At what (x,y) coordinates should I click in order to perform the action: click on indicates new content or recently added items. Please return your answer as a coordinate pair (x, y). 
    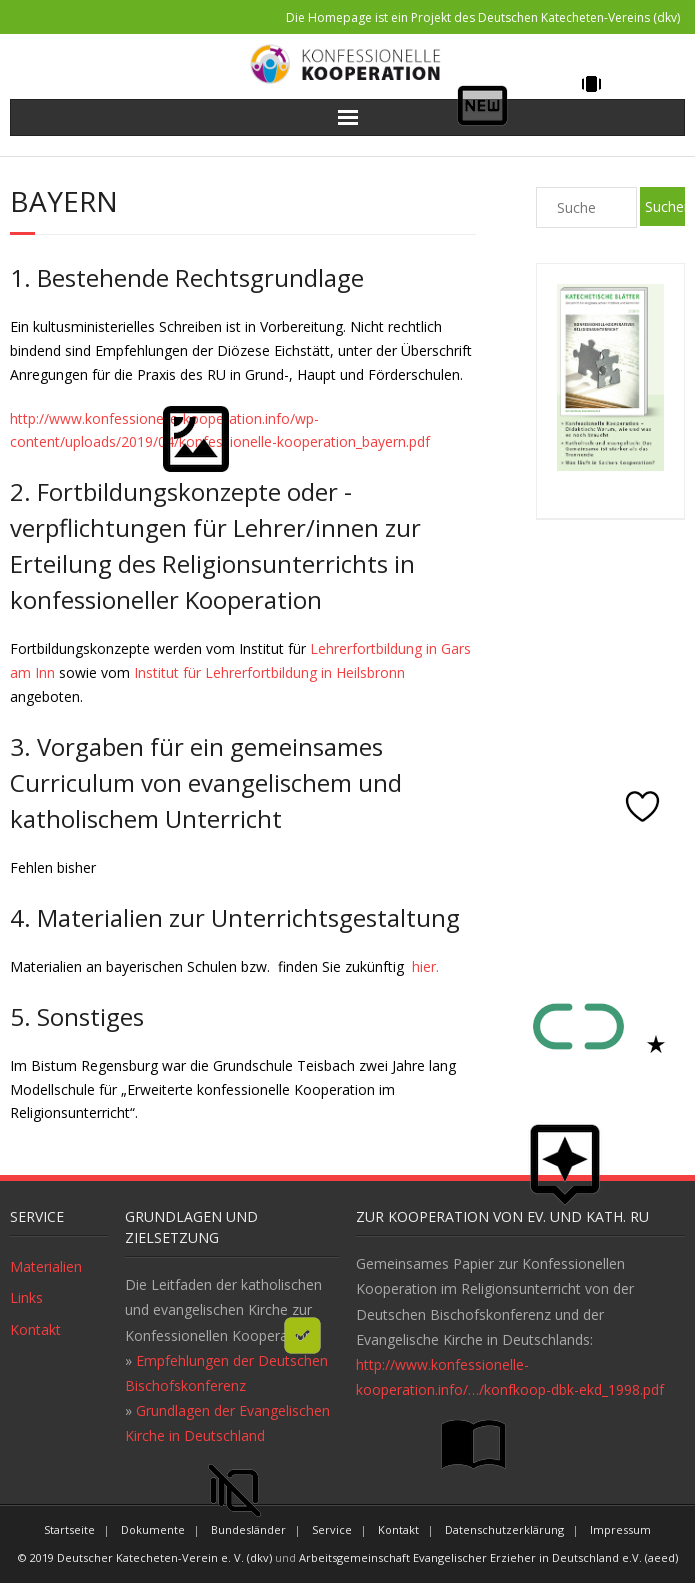
    Looking at the image, I should click on (482, 105).